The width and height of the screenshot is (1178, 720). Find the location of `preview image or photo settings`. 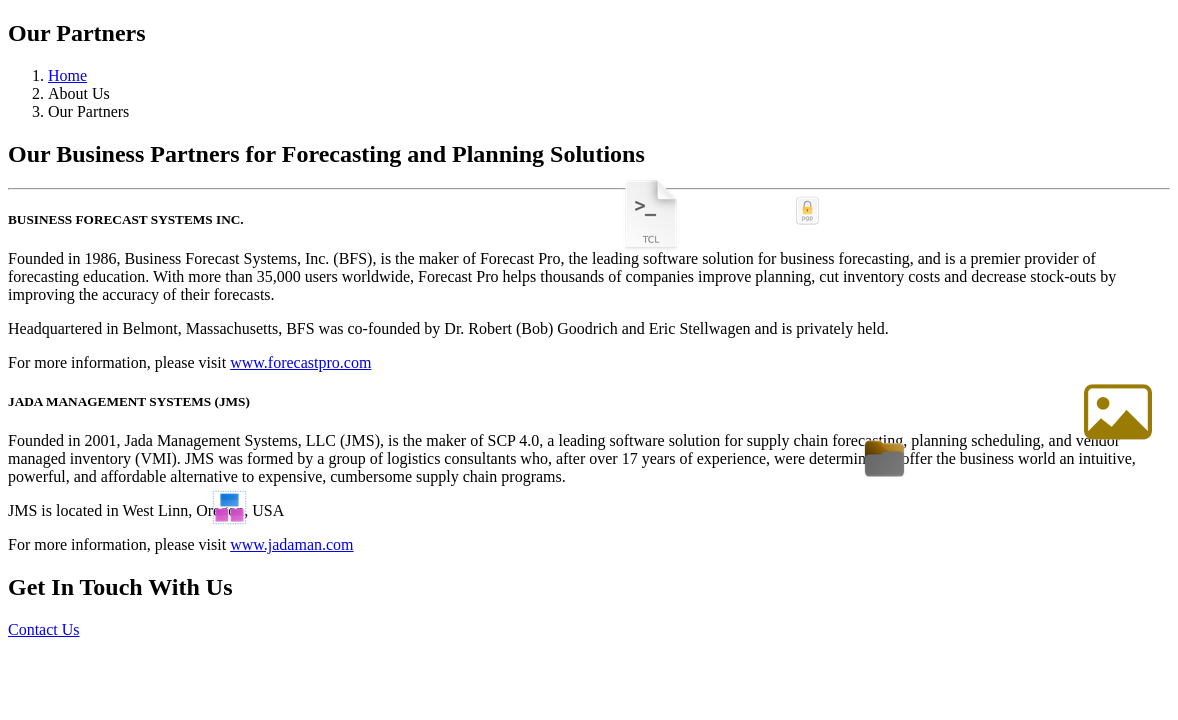

preview image or photo settings is located at coordinates (1118, 414).